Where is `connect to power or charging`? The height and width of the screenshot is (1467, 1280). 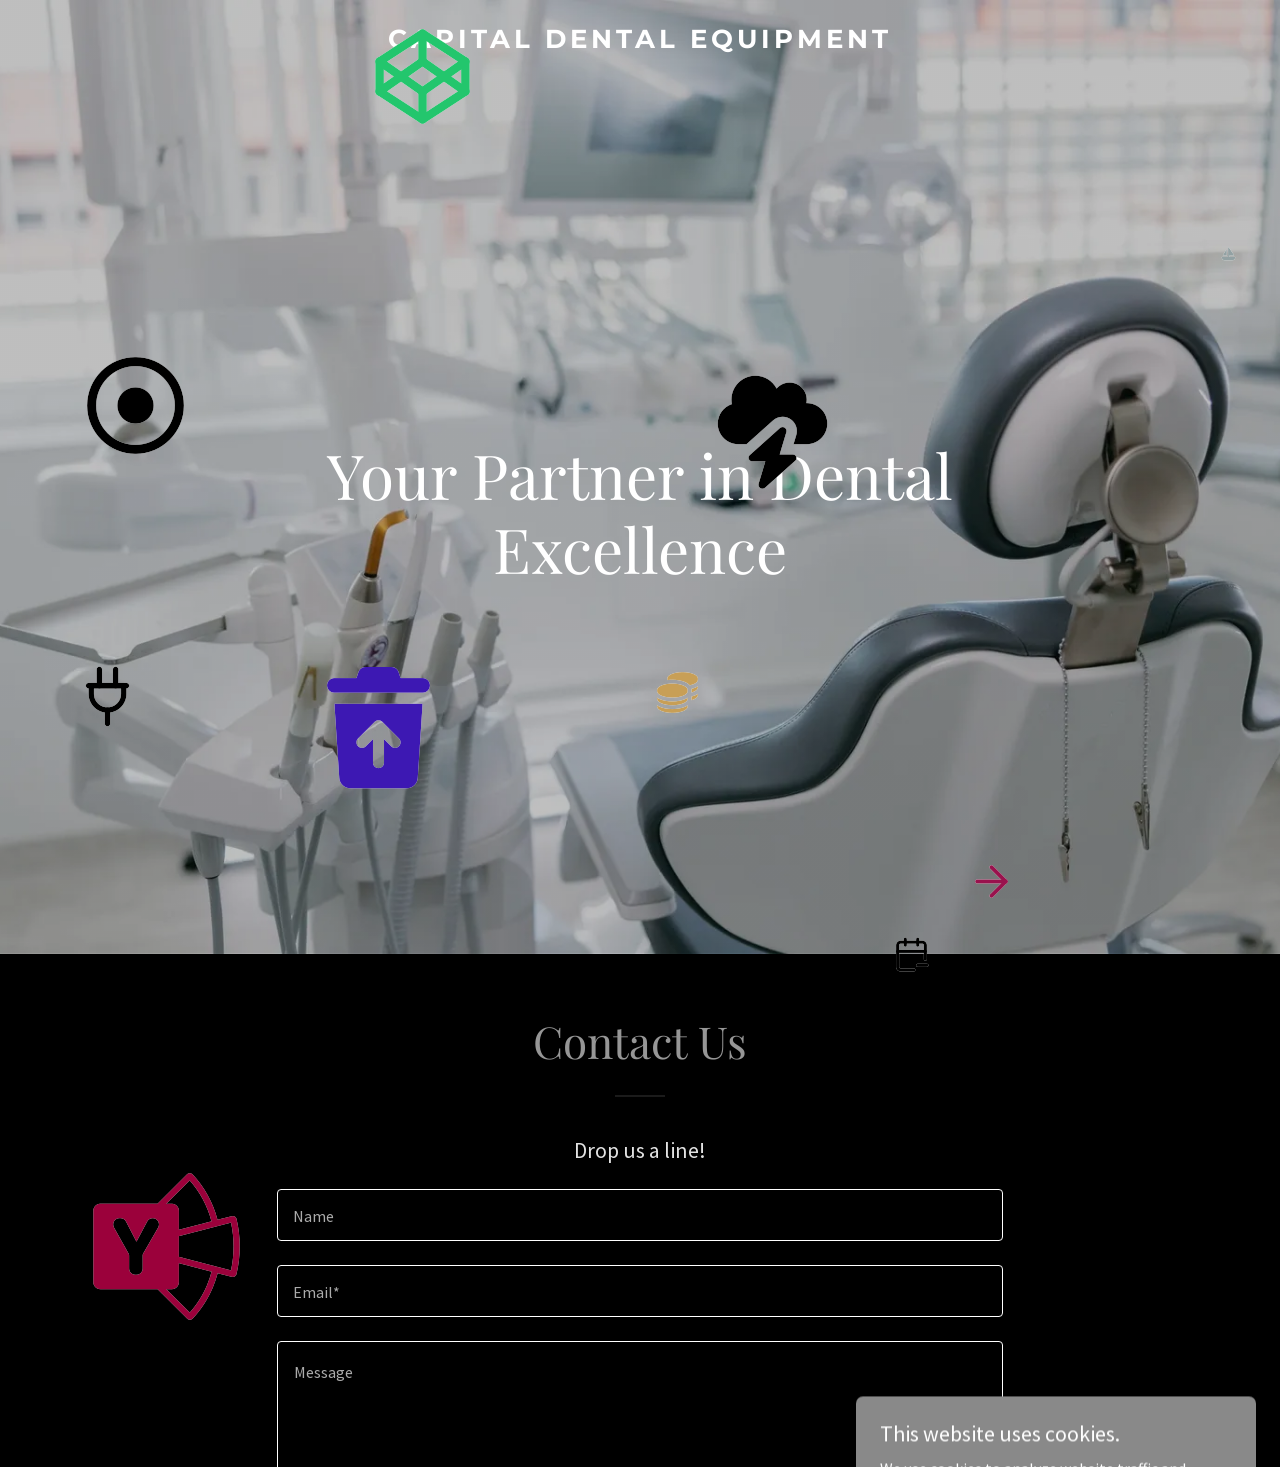 connect to power or charging is located at coordinates (107, 696).